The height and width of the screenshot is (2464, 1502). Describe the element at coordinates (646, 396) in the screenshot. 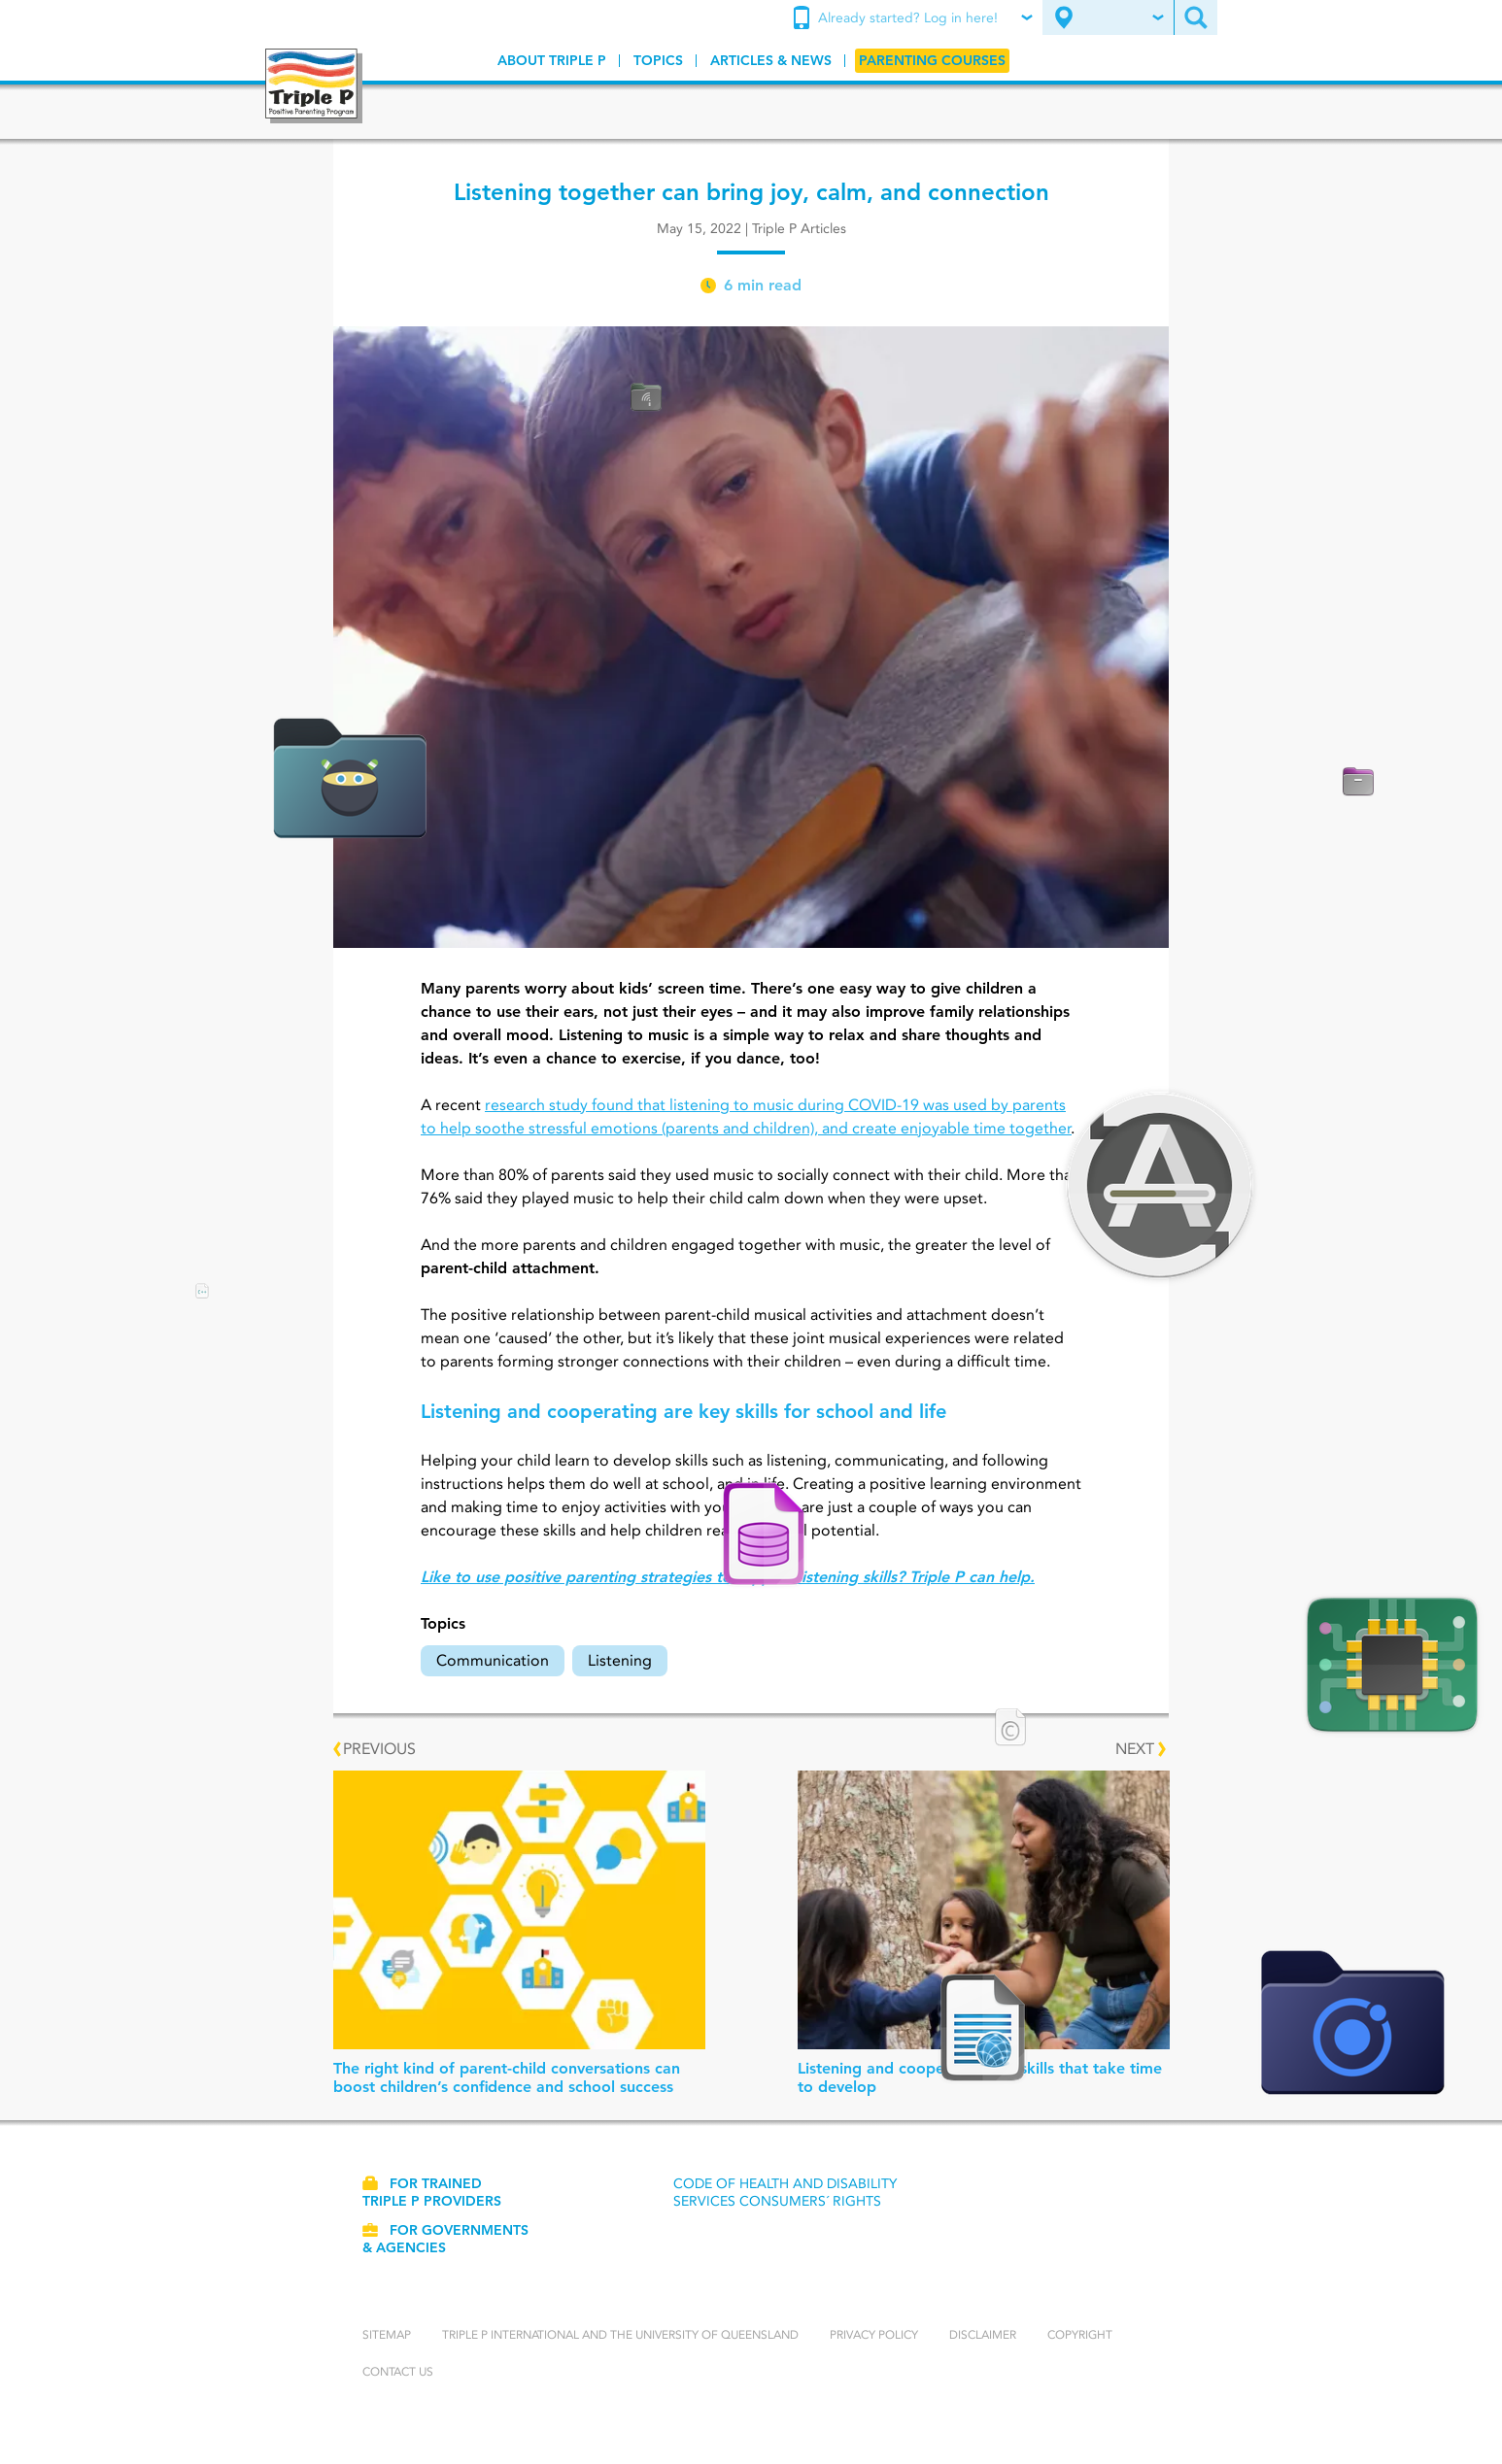

I see `open insync cloud sync folder` at that location.